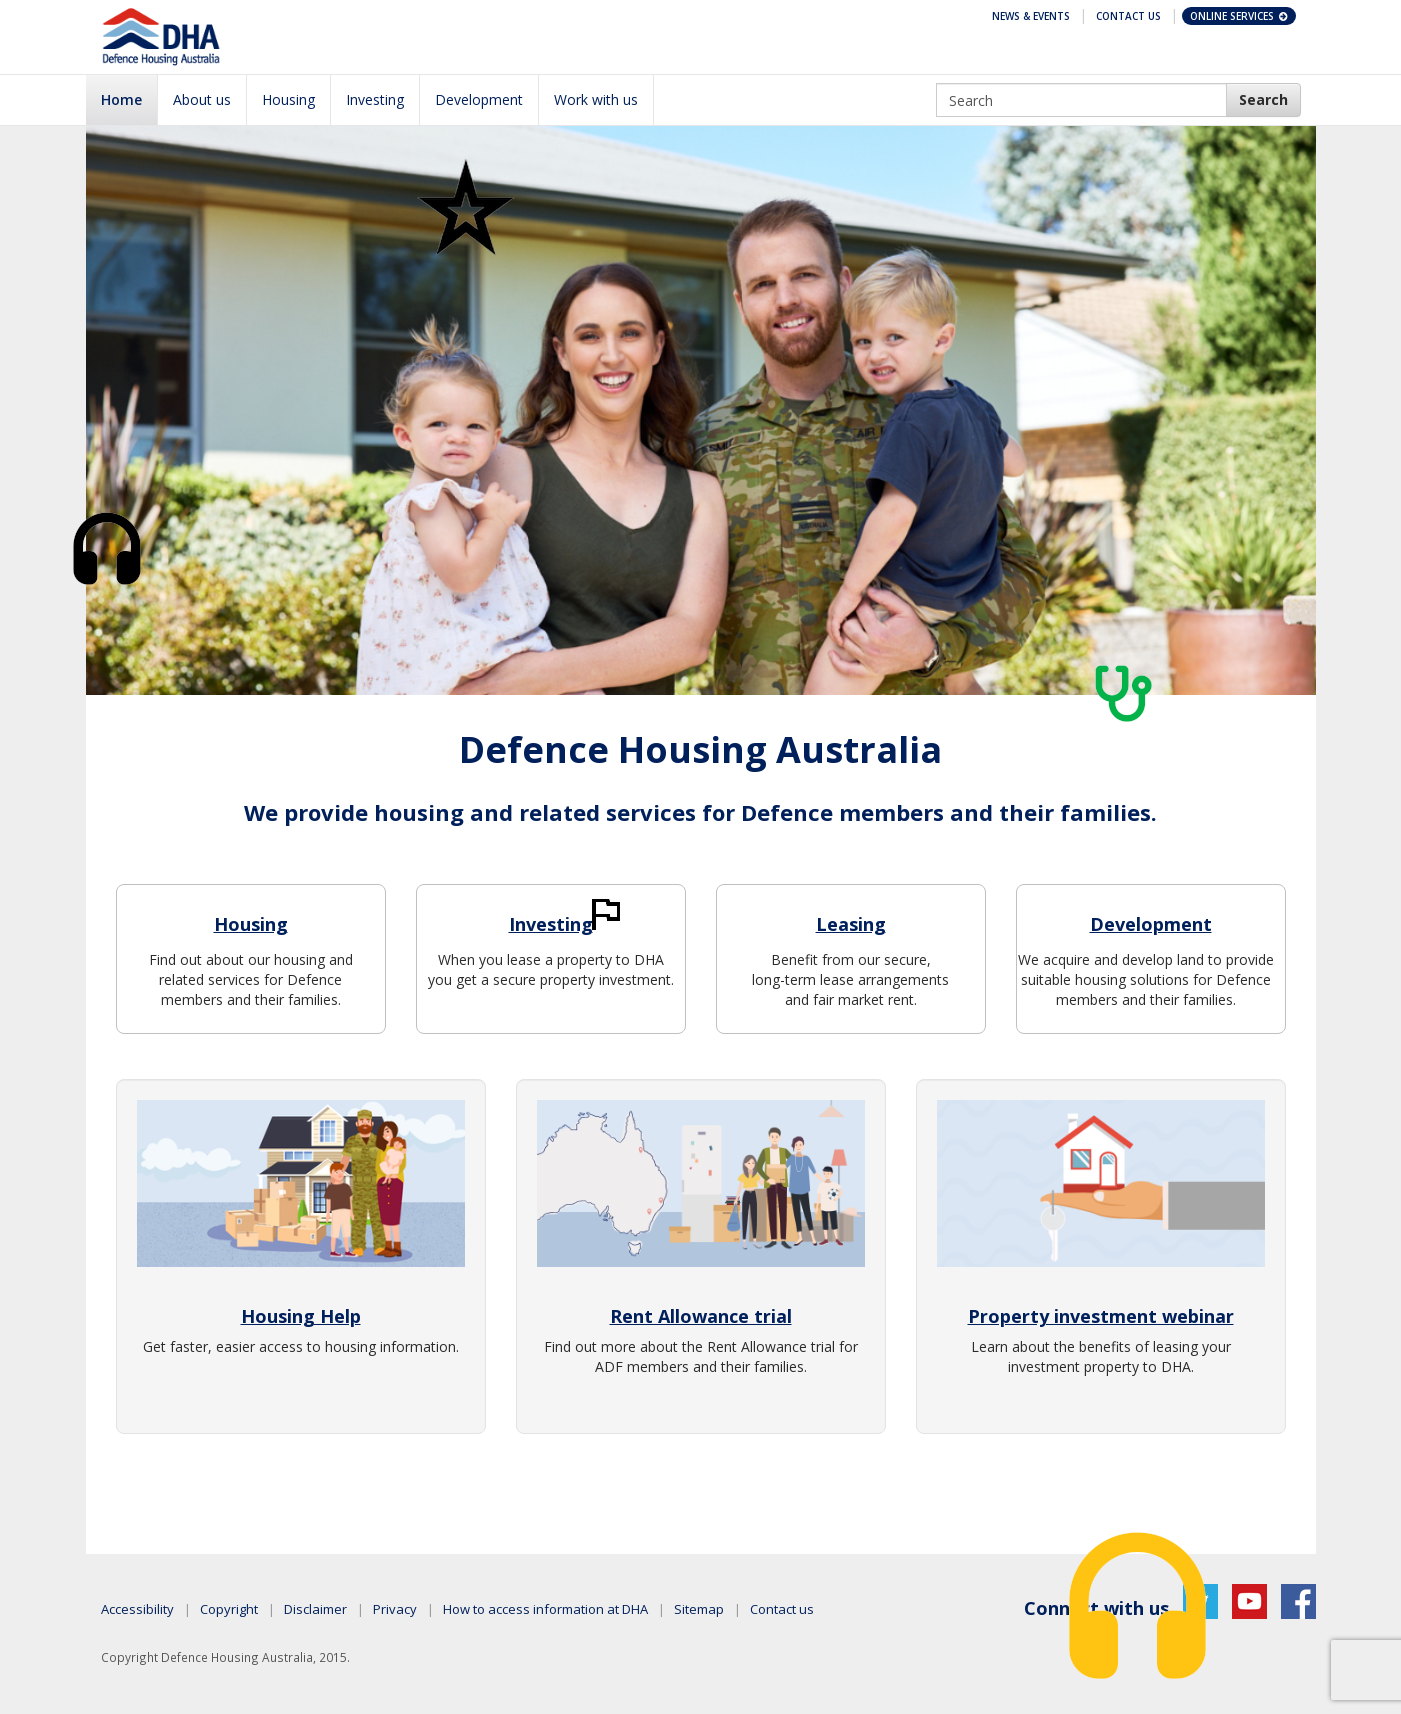 The height and width of the screenshot is (1714, 1401). I want to click on rate or review an item, so click(466, 207).